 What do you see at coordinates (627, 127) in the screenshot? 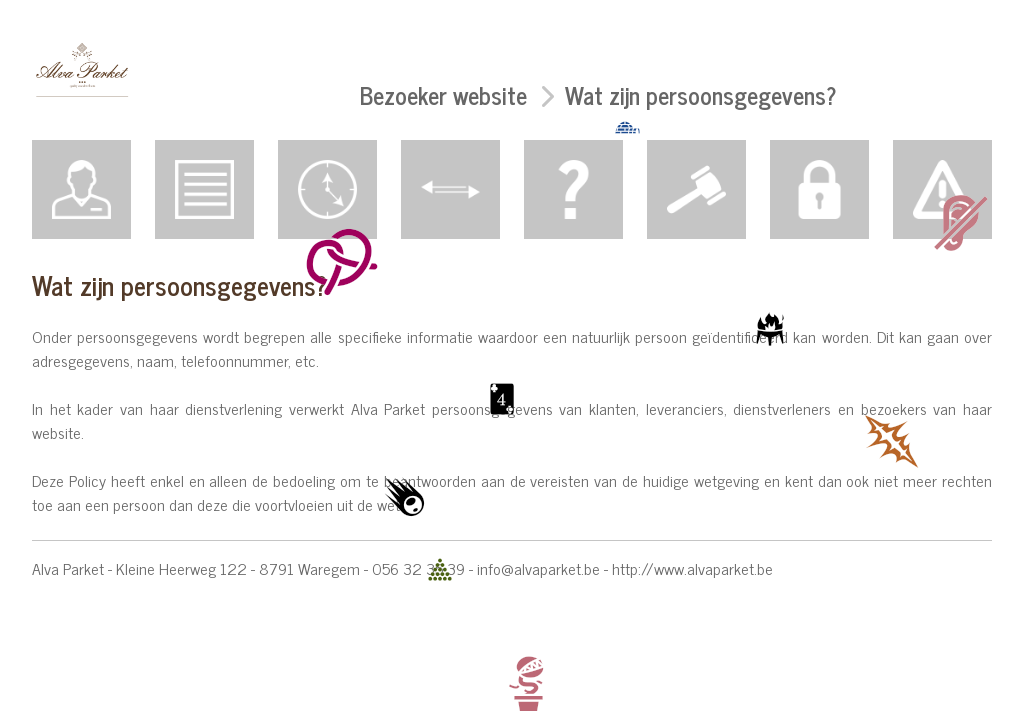
I see `winter or arctic themed content` at bounding box center [627, 127].